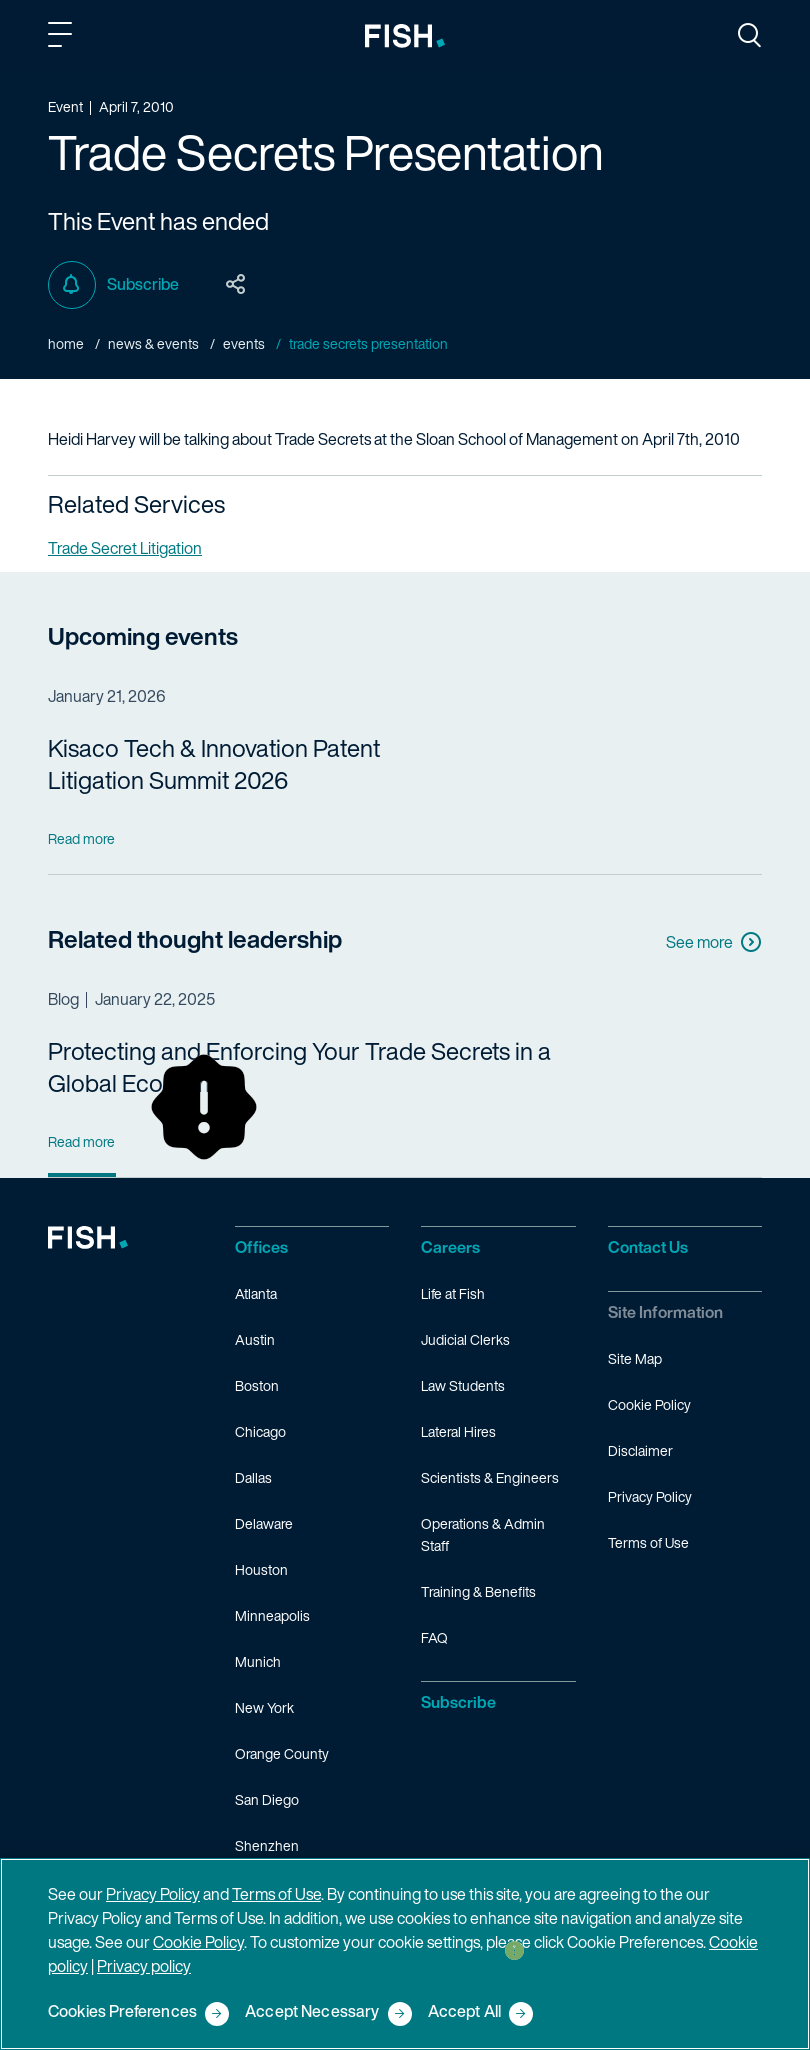  Describe the element at coordinates (514, 1950) in the screenshot. I see `open more options menu` at that location.